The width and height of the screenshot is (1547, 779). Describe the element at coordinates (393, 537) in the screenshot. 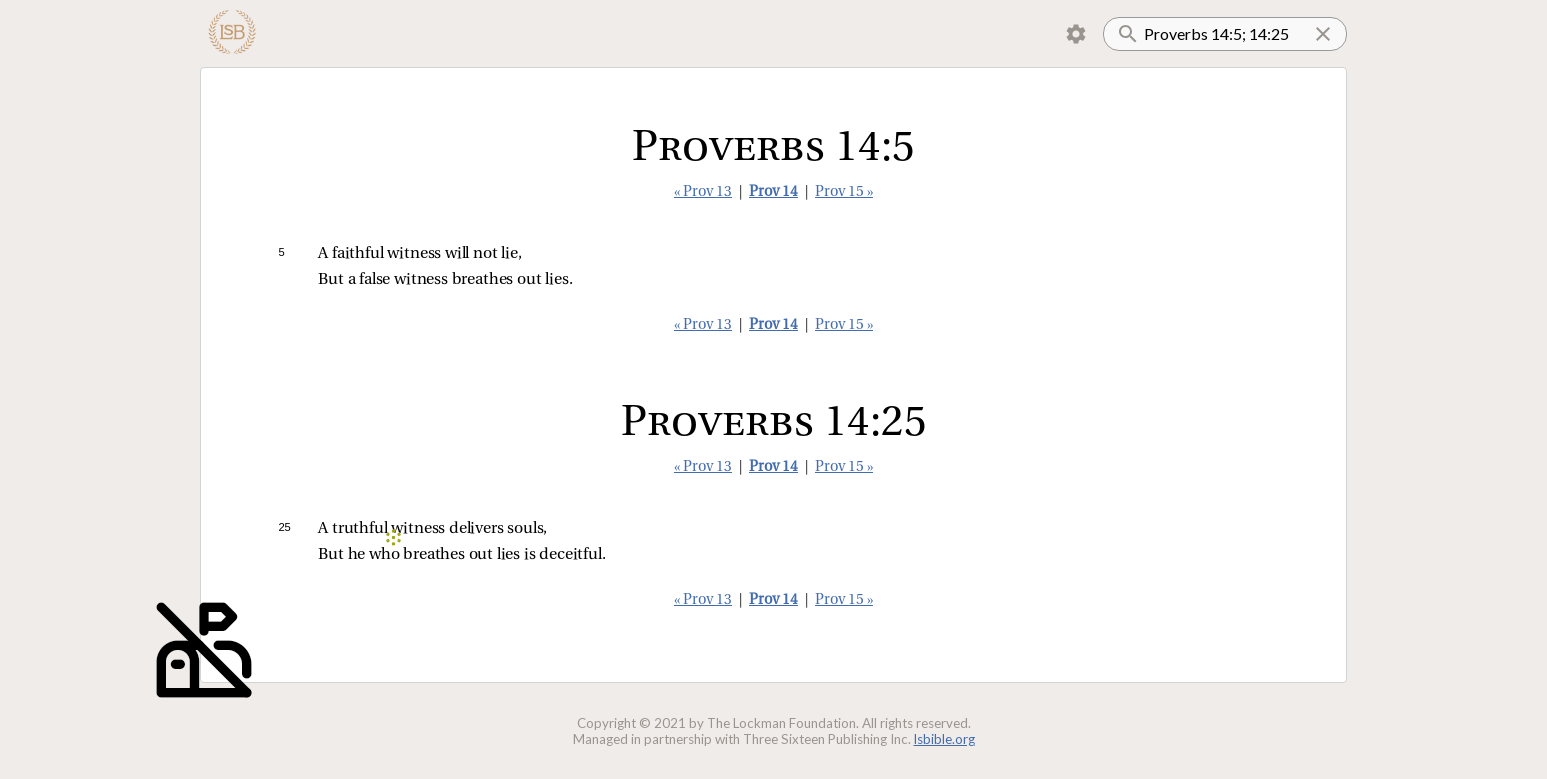

I see `denodo brand logo` at that location.